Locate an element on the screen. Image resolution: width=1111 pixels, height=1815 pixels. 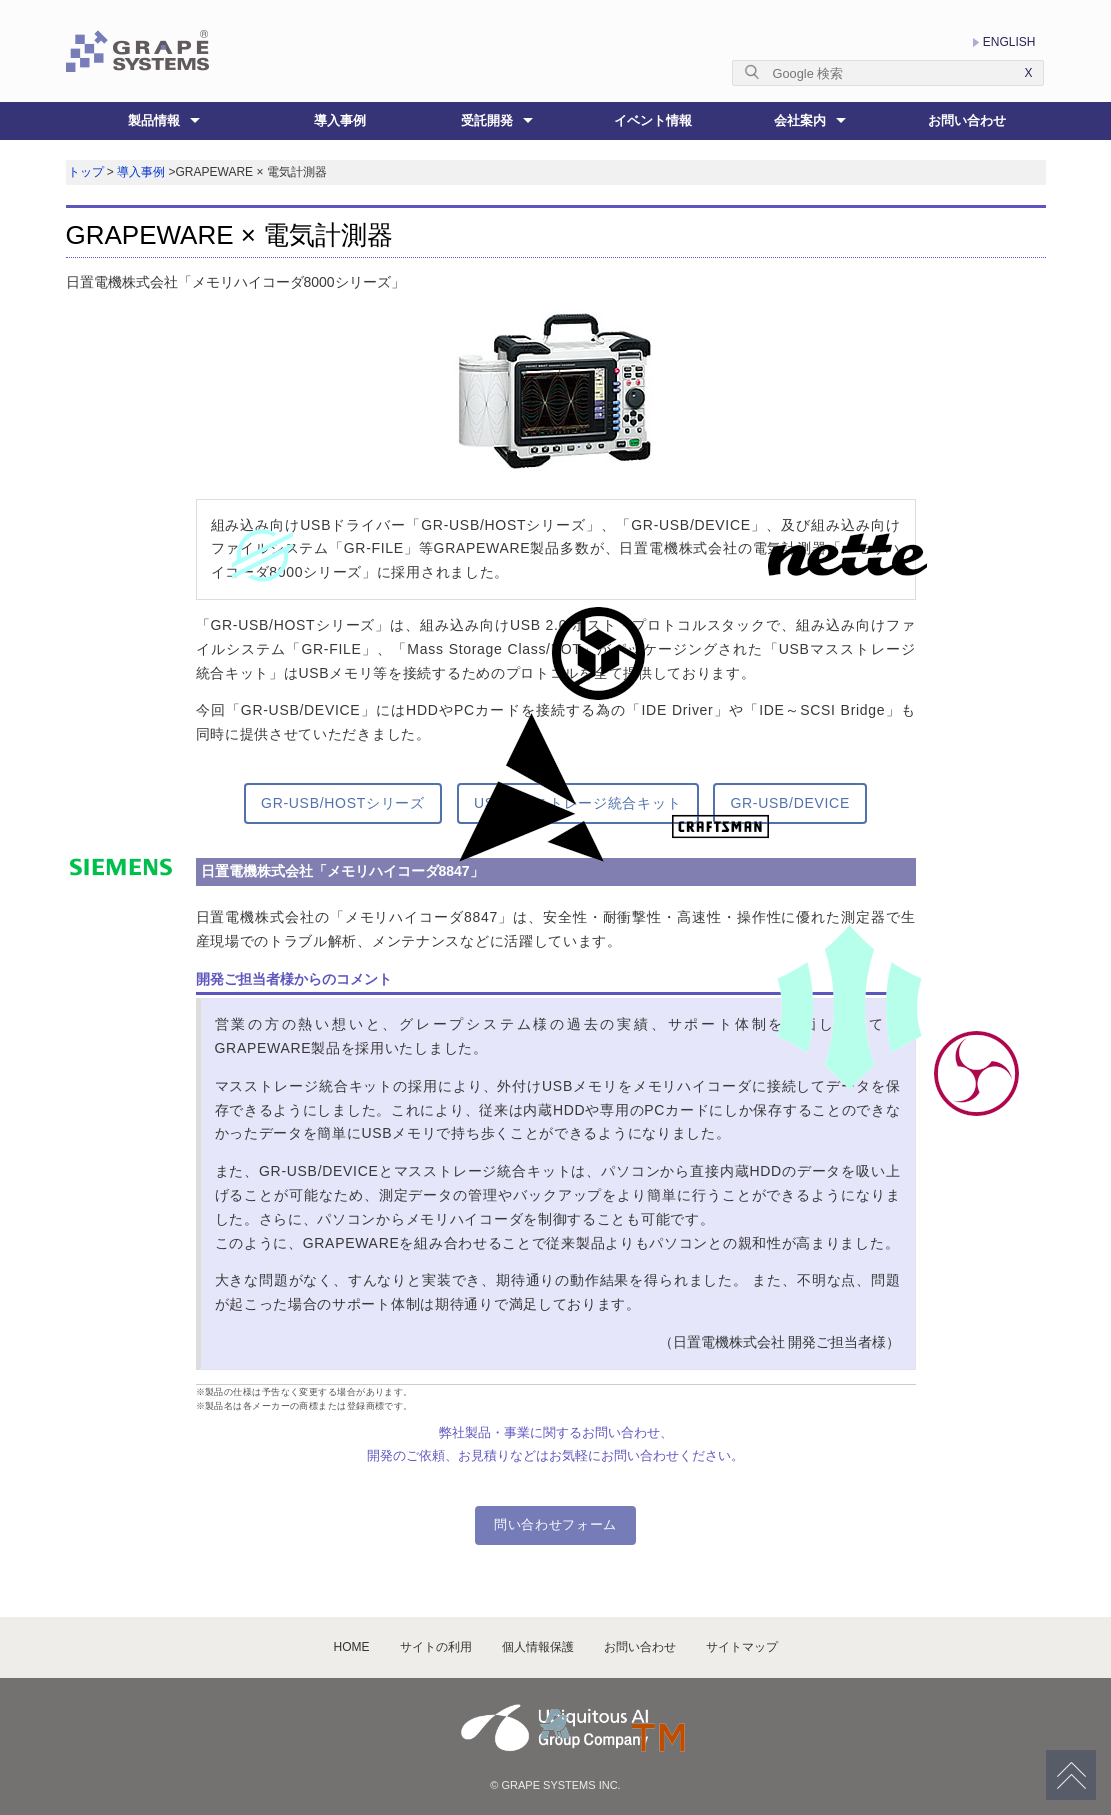
Auchan retail store app or website is located at coordinates (555, 1724).